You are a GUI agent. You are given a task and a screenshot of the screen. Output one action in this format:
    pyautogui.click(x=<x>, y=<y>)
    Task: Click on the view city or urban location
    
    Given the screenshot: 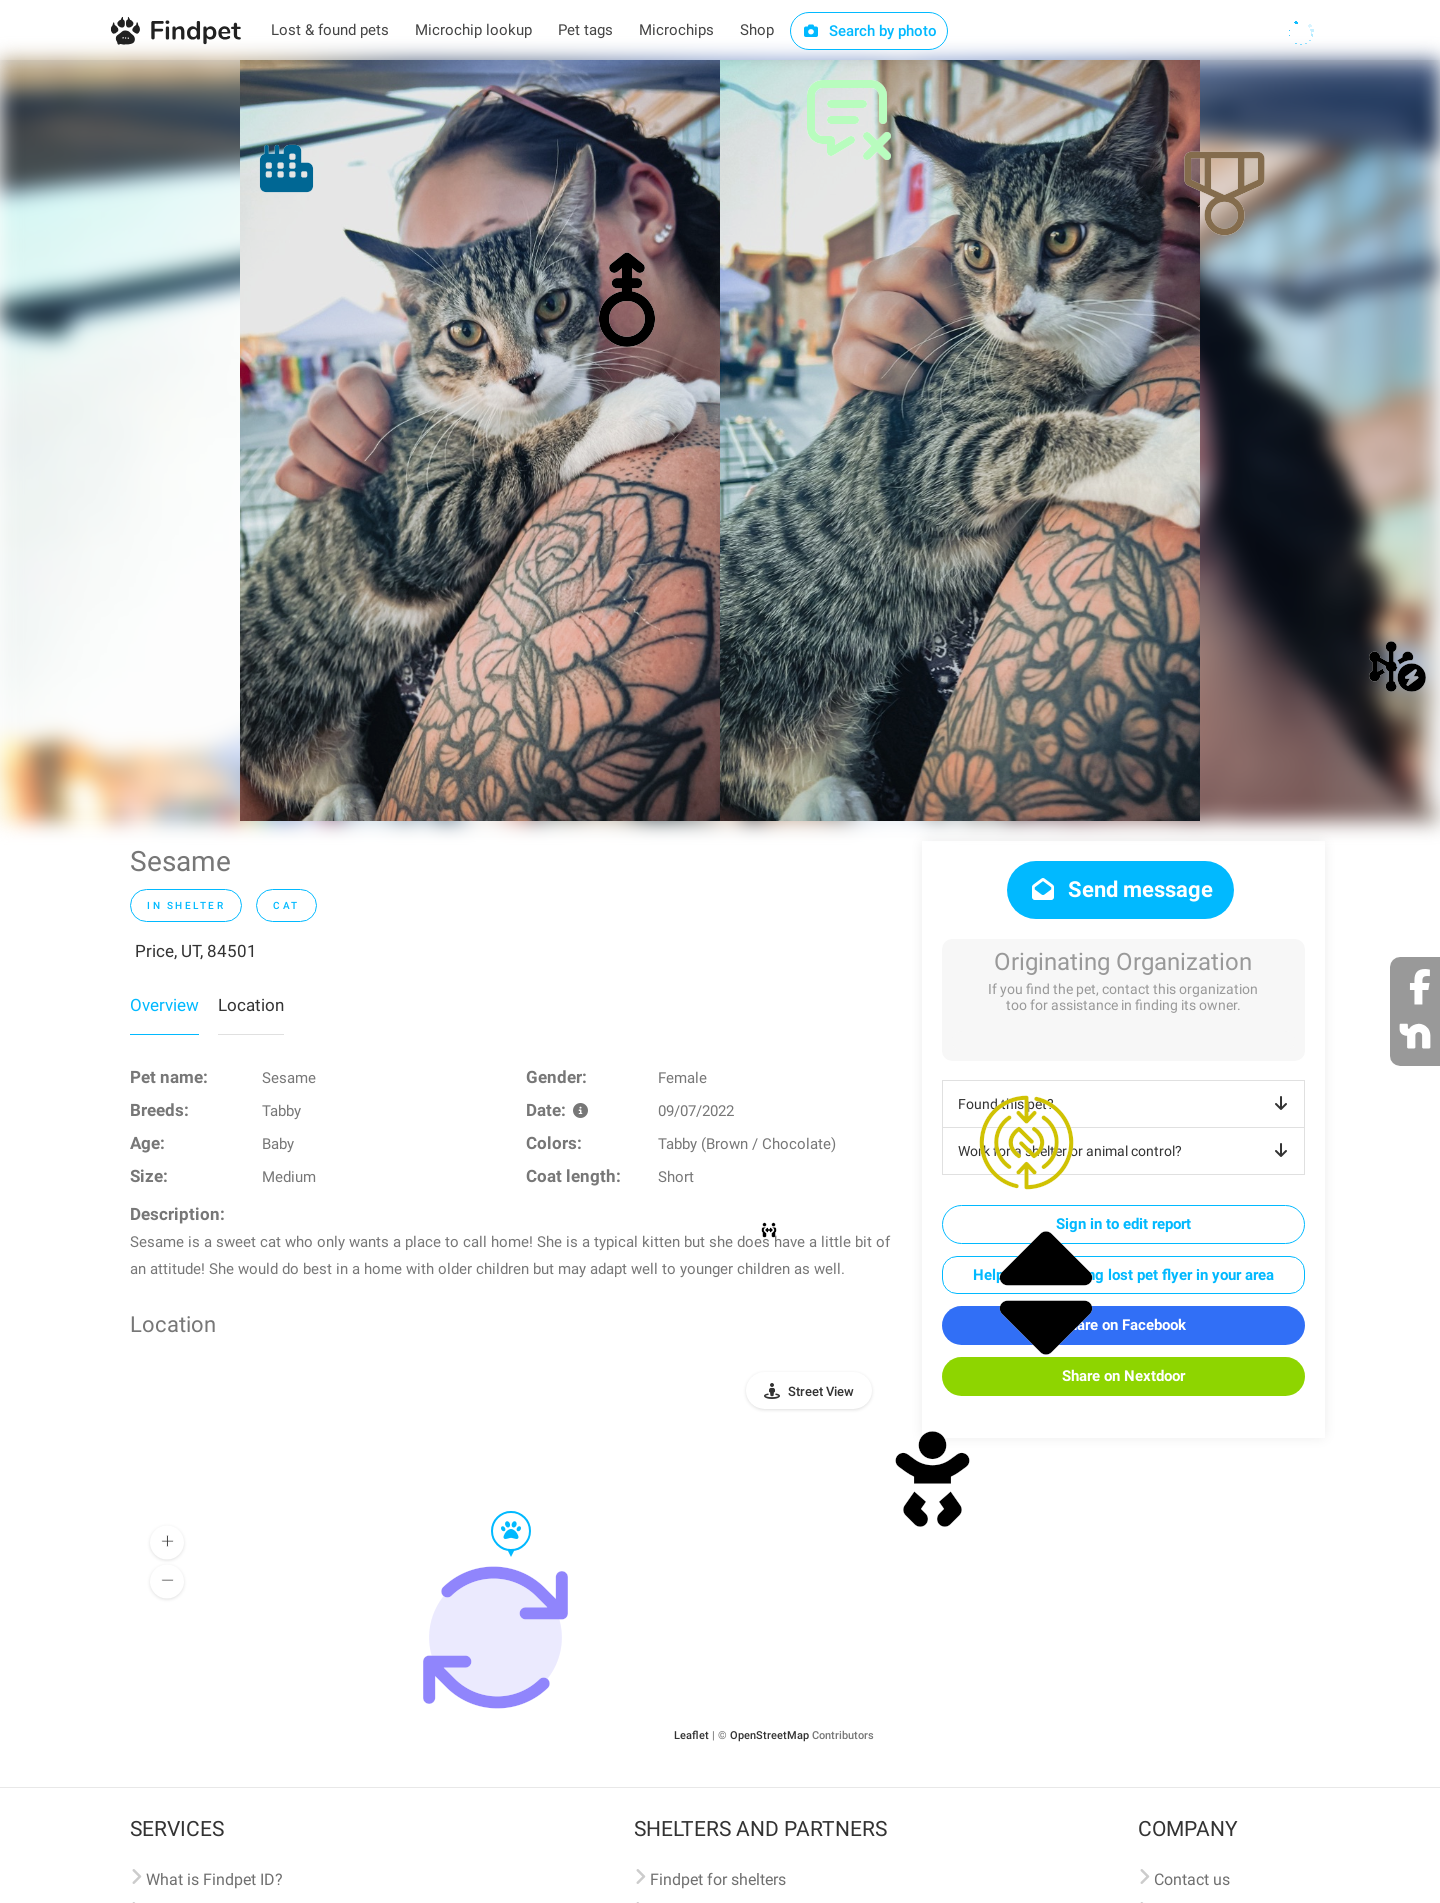 What is the action you would take?
    pyautogui.click(x=286, y=168)
    